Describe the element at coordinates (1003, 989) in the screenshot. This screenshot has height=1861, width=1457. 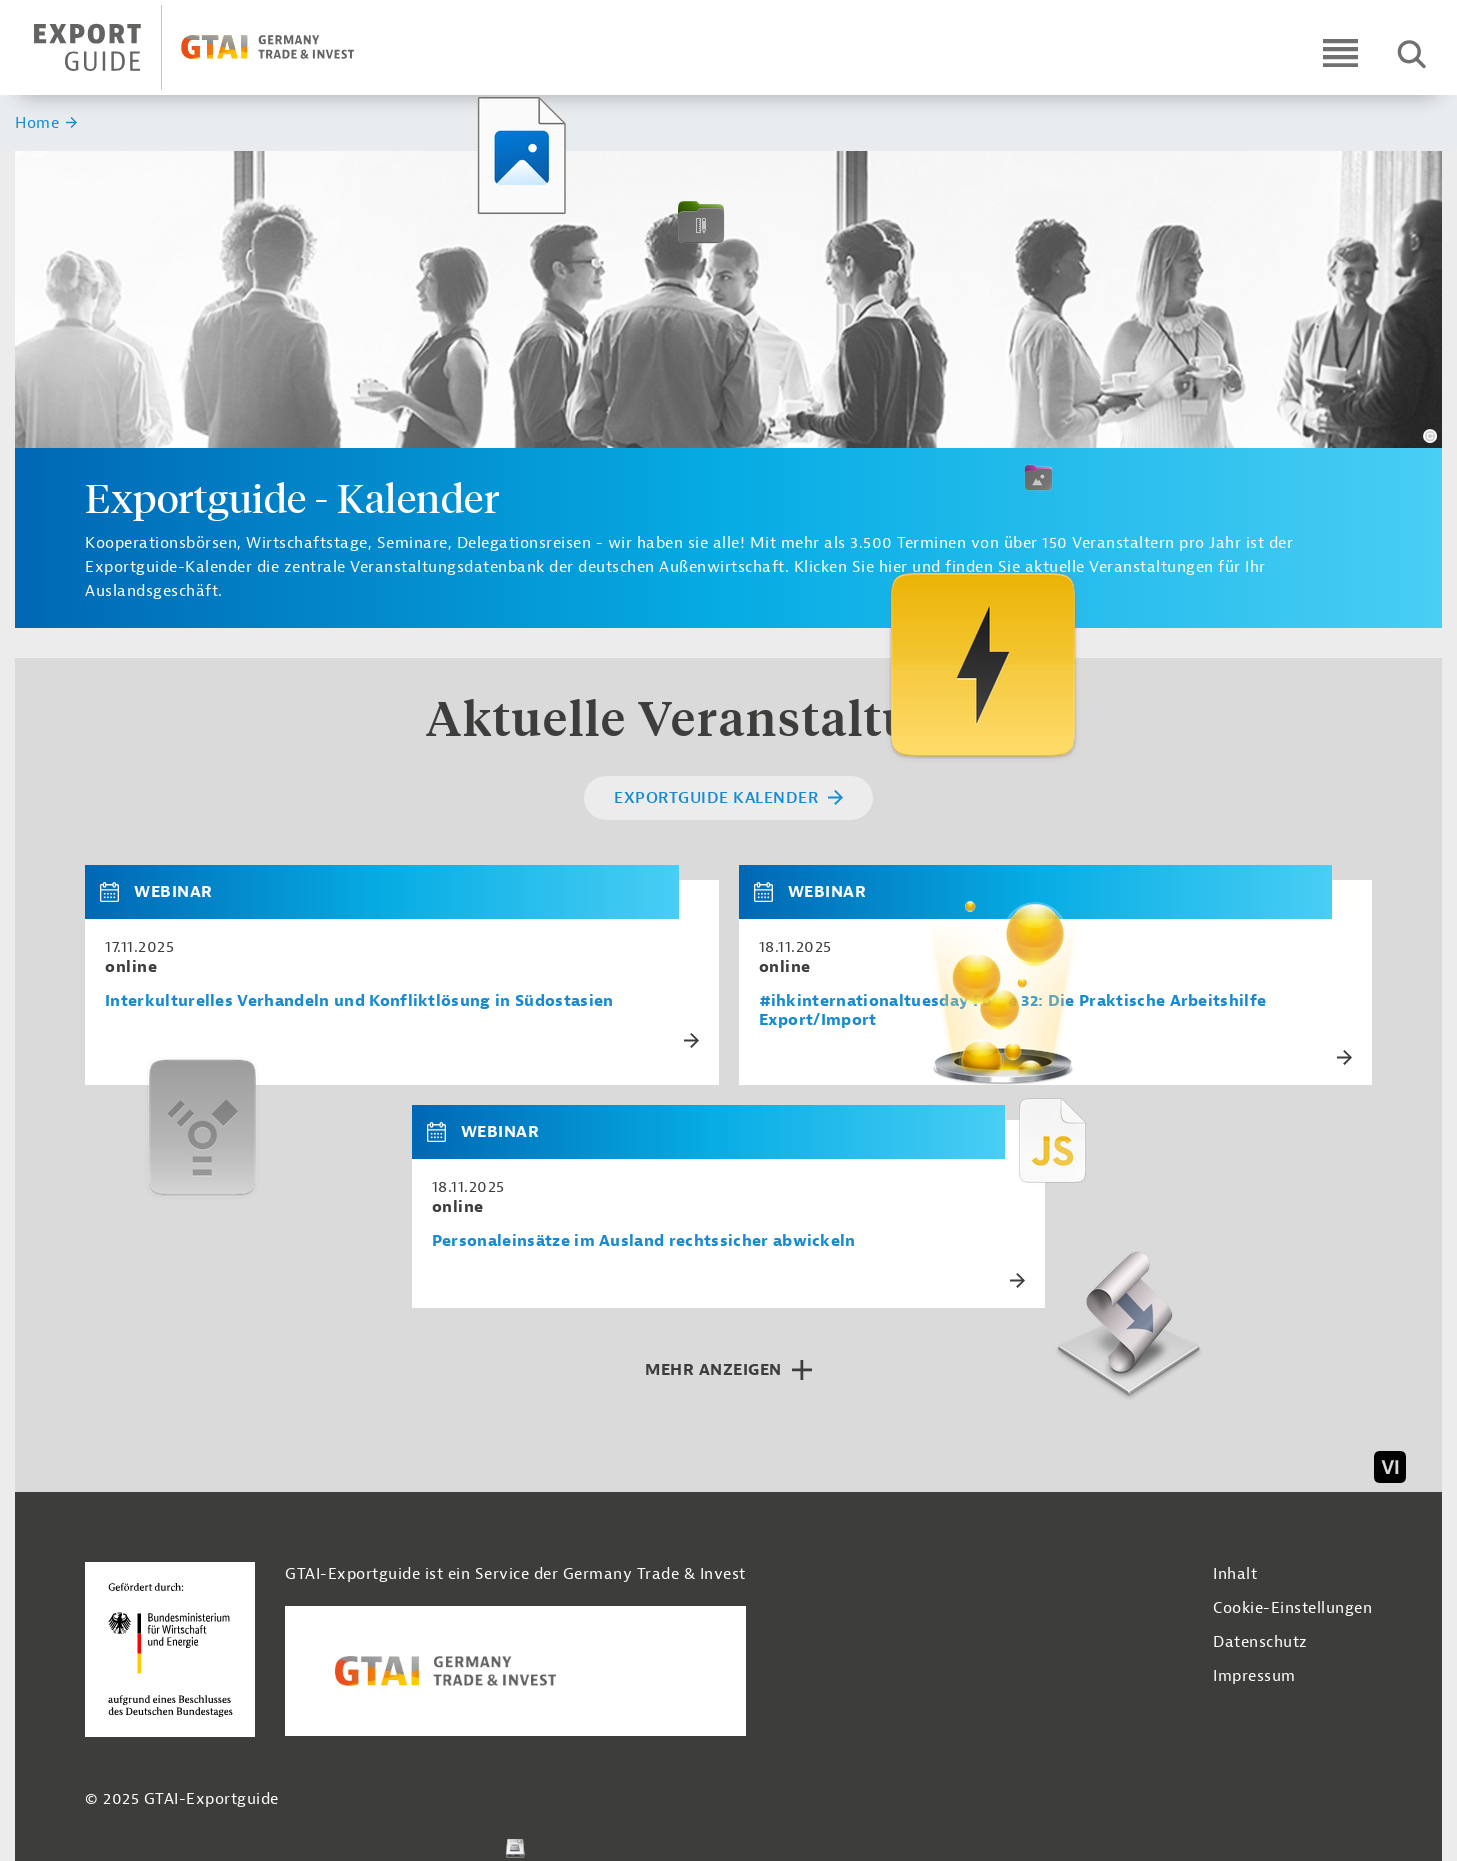
I see `access particle emitter effects library in iMovie` at that location.